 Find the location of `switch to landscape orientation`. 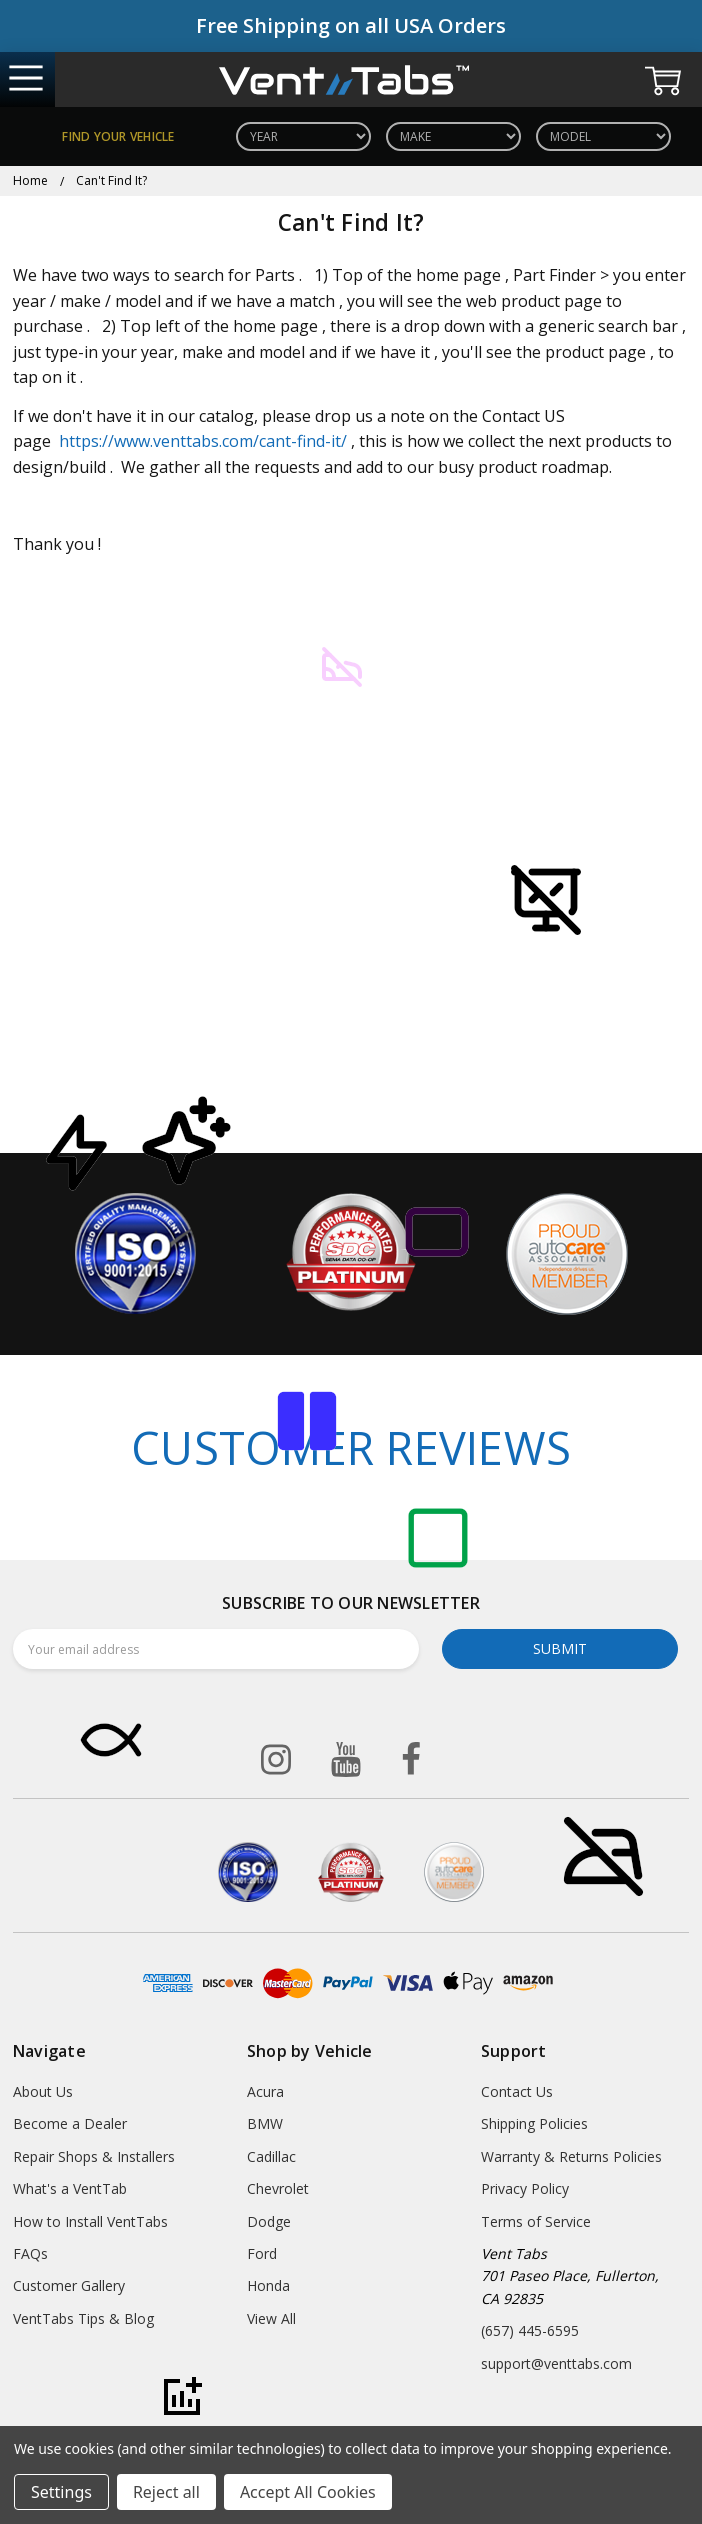

switch to landscape orientation is located at coordinates (437, 1232).